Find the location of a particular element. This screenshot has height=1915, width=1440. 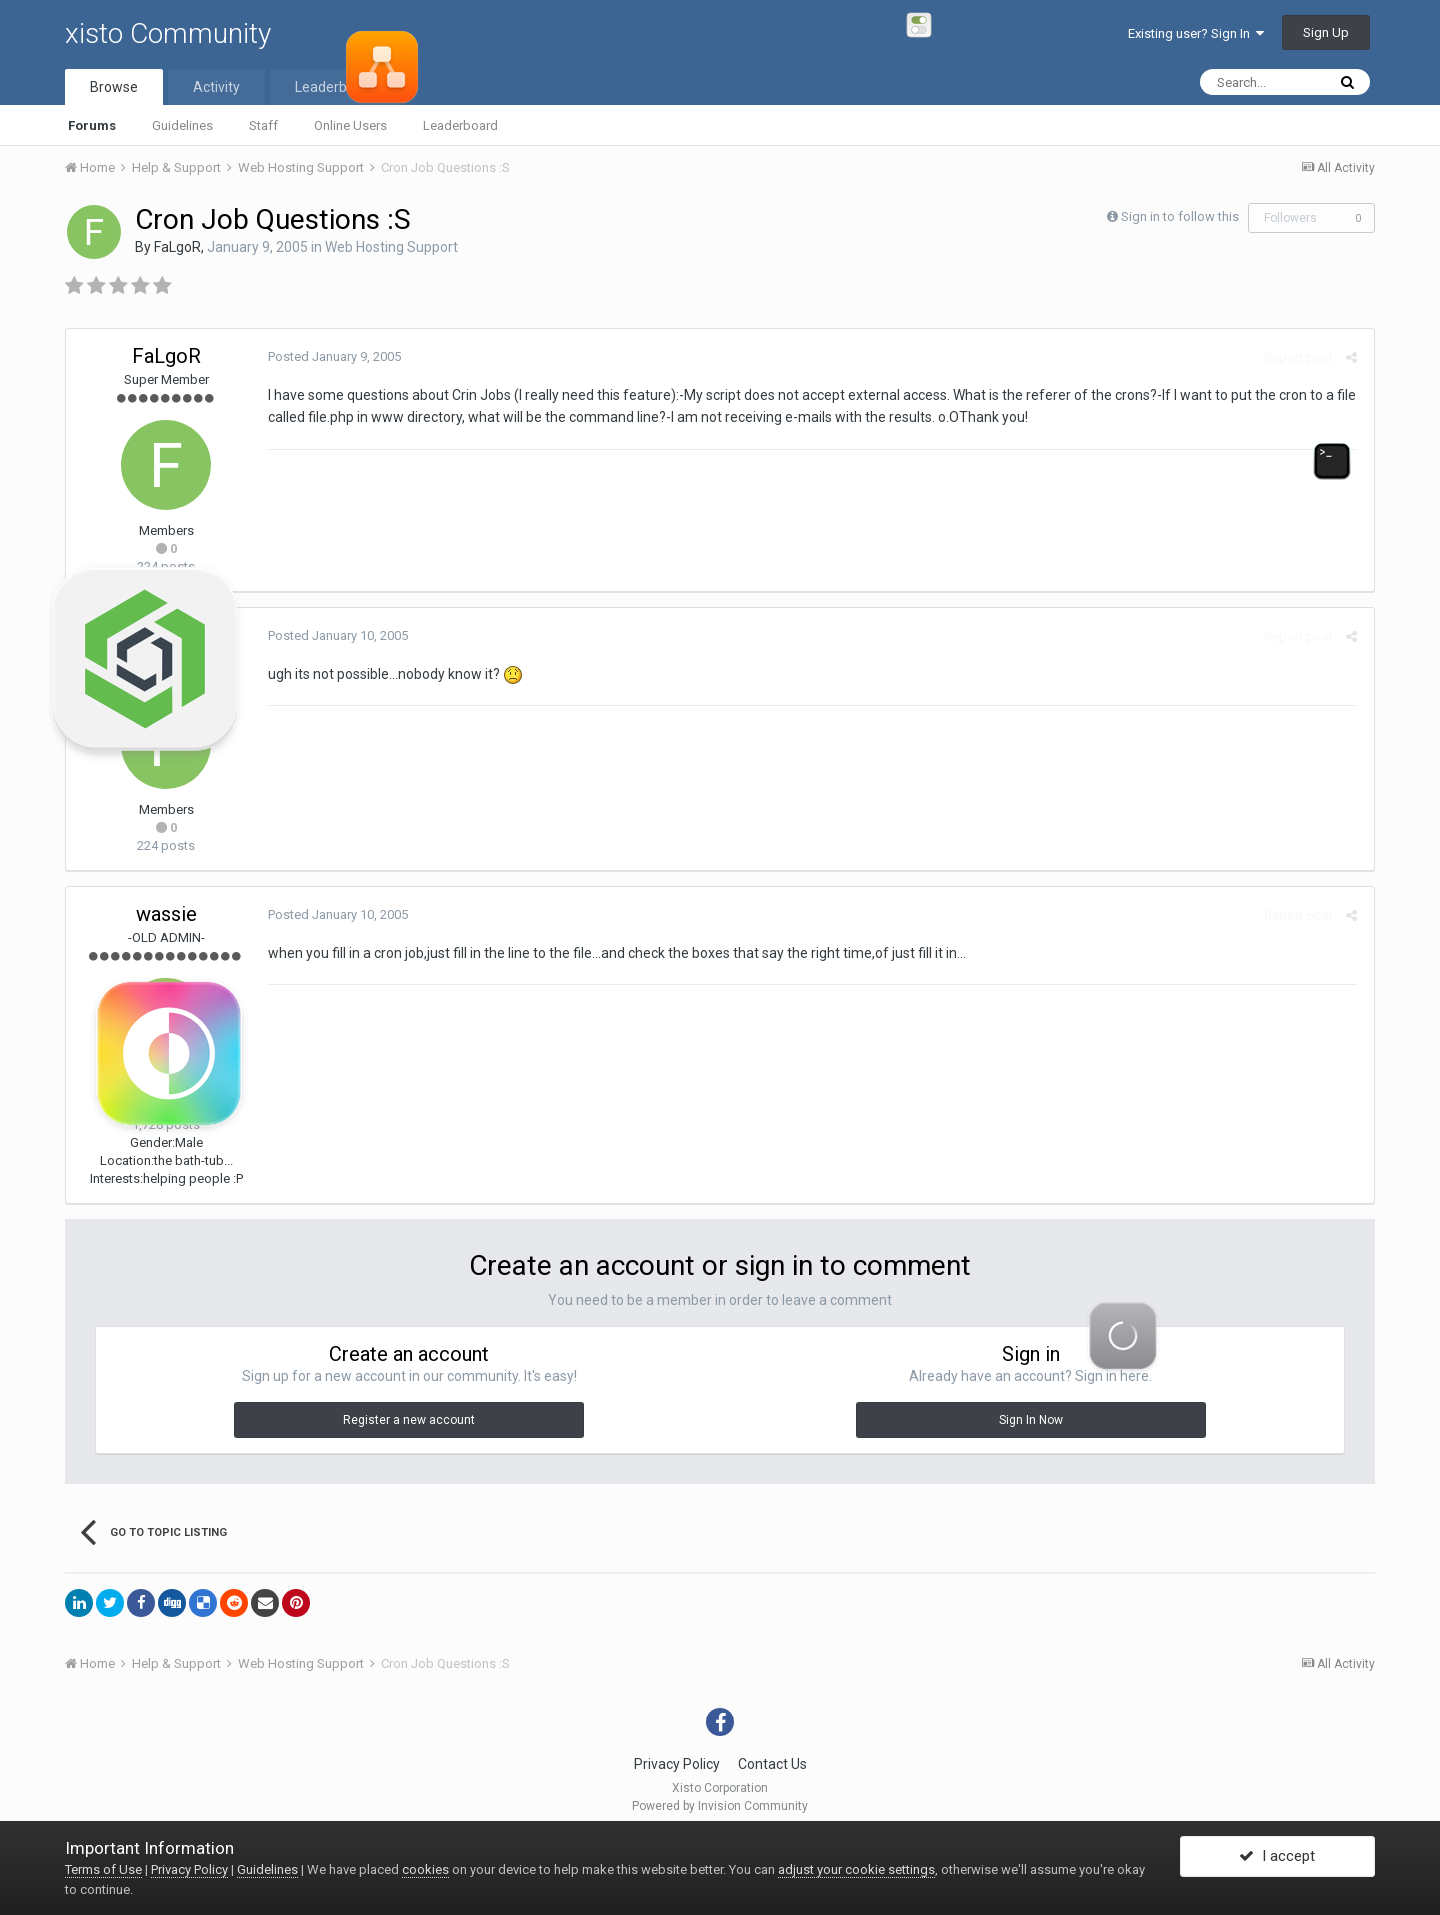

open draw.io diagramming app is located at coordinates (382, 67).